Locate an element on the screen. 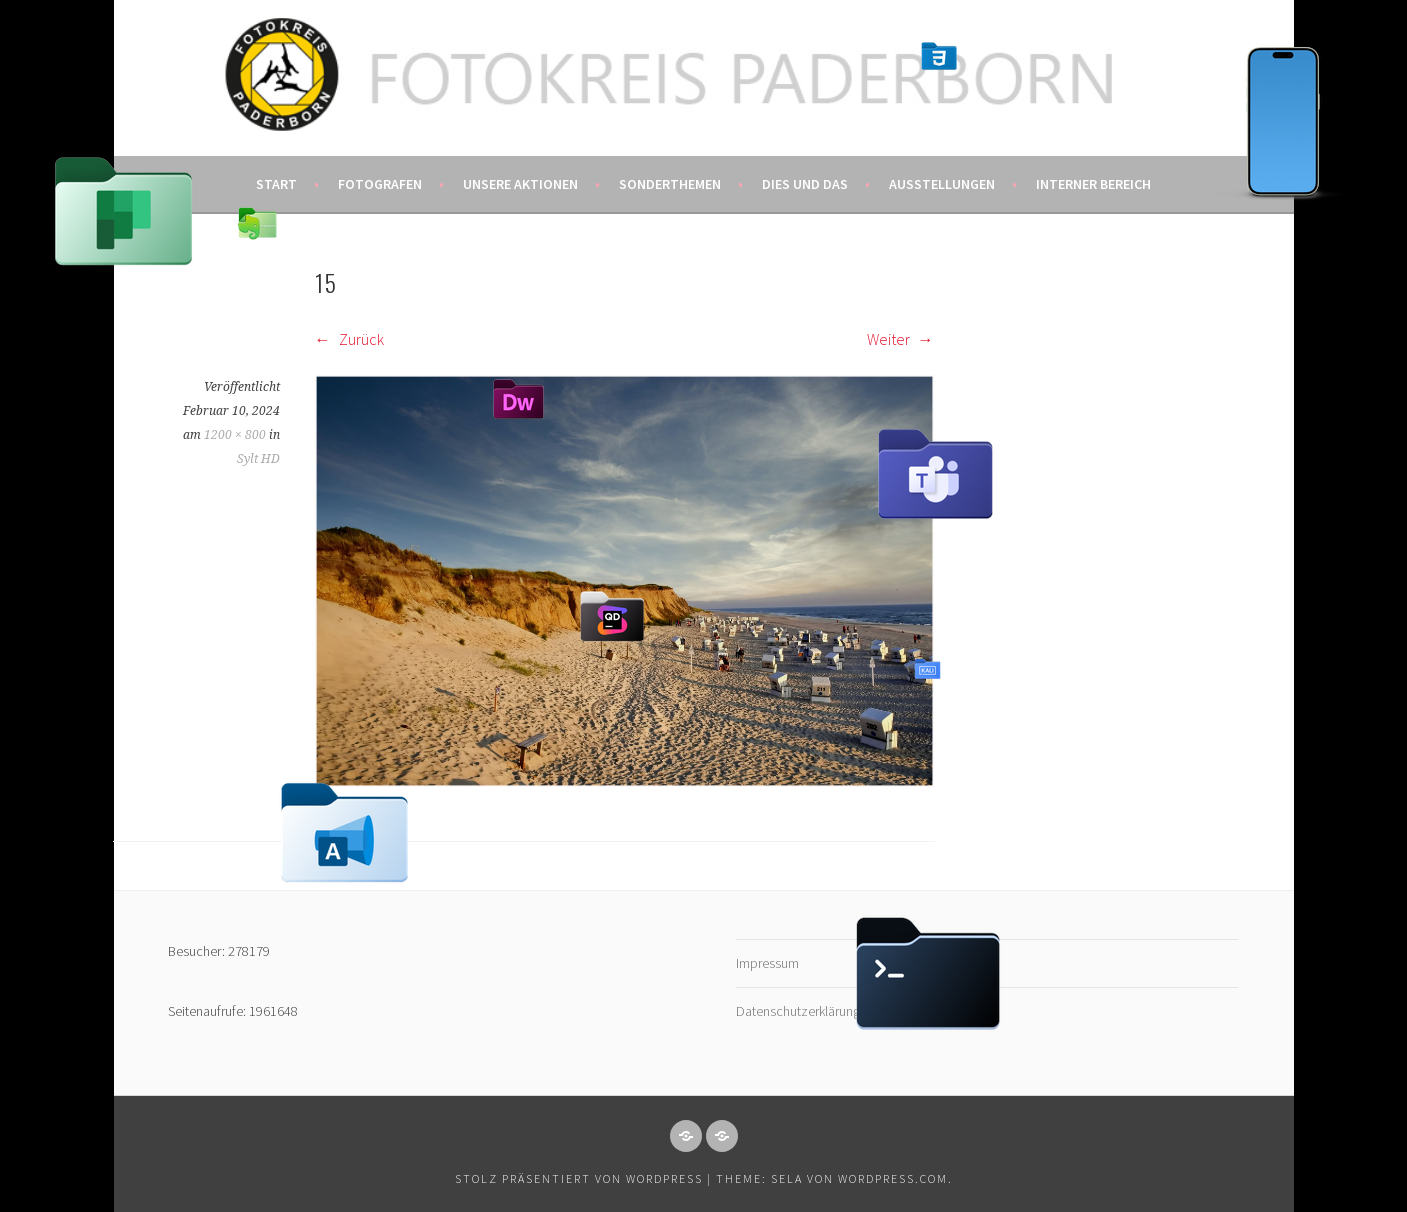  folder containing adobe dreamweaver project files is located at coordinates (518, 400).